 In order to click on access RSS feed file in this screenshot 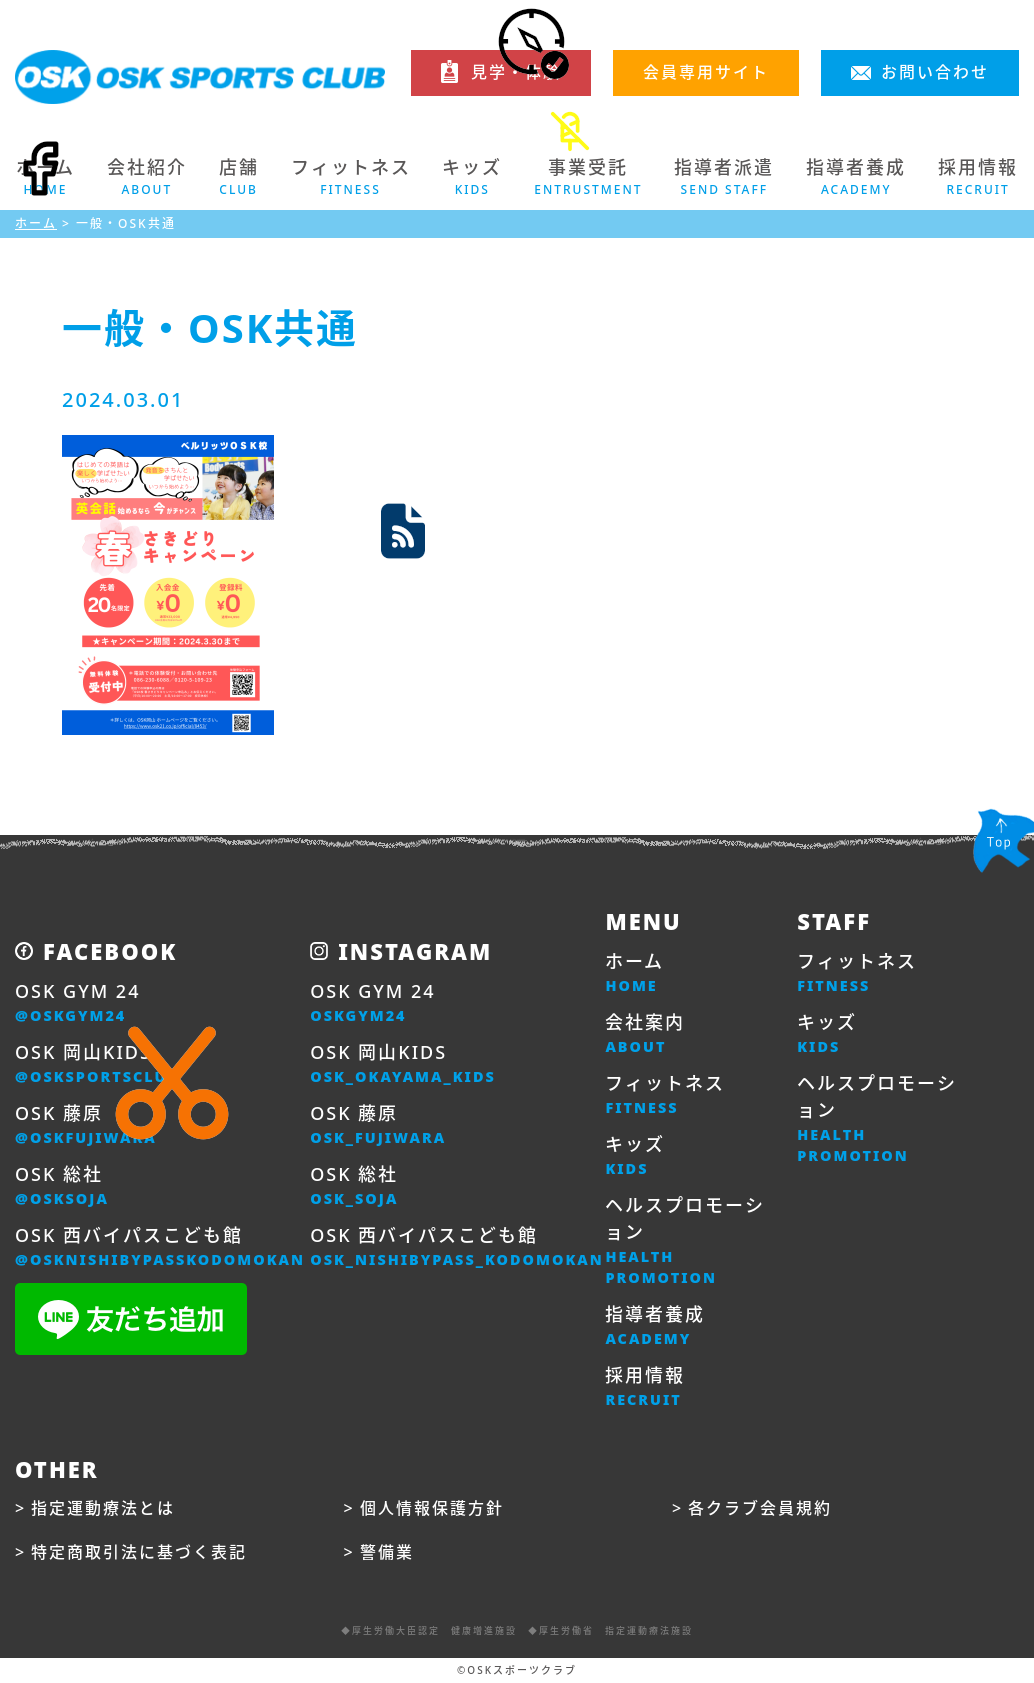, I will do `click(403, 531)`.